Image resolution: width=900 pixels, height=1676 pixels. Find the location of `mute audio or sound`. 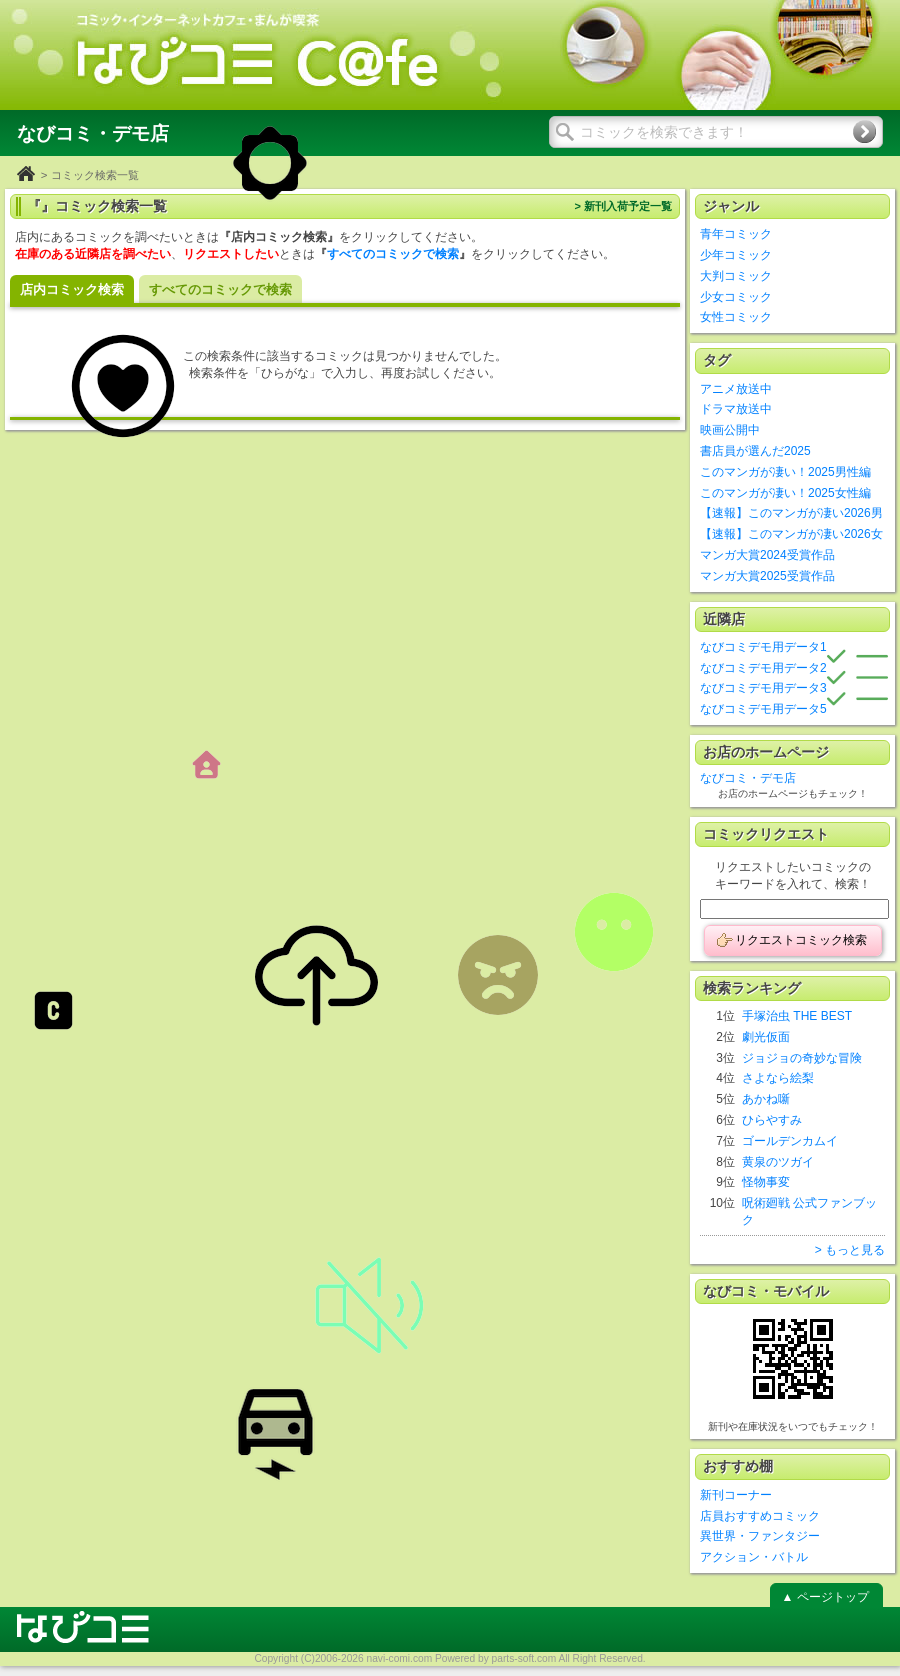

mute audio or sound is located at coordinates (367, 1305).